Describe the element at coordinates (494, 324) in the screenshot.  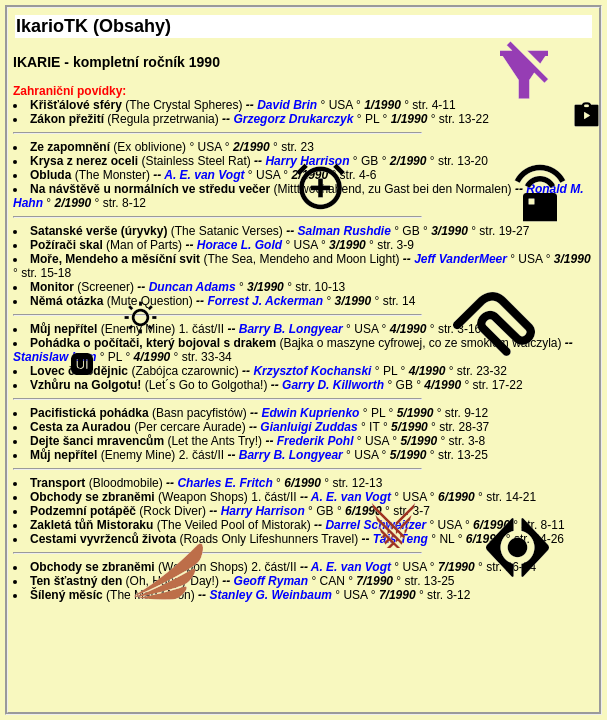
I see `rumahweb company logo` at that location.